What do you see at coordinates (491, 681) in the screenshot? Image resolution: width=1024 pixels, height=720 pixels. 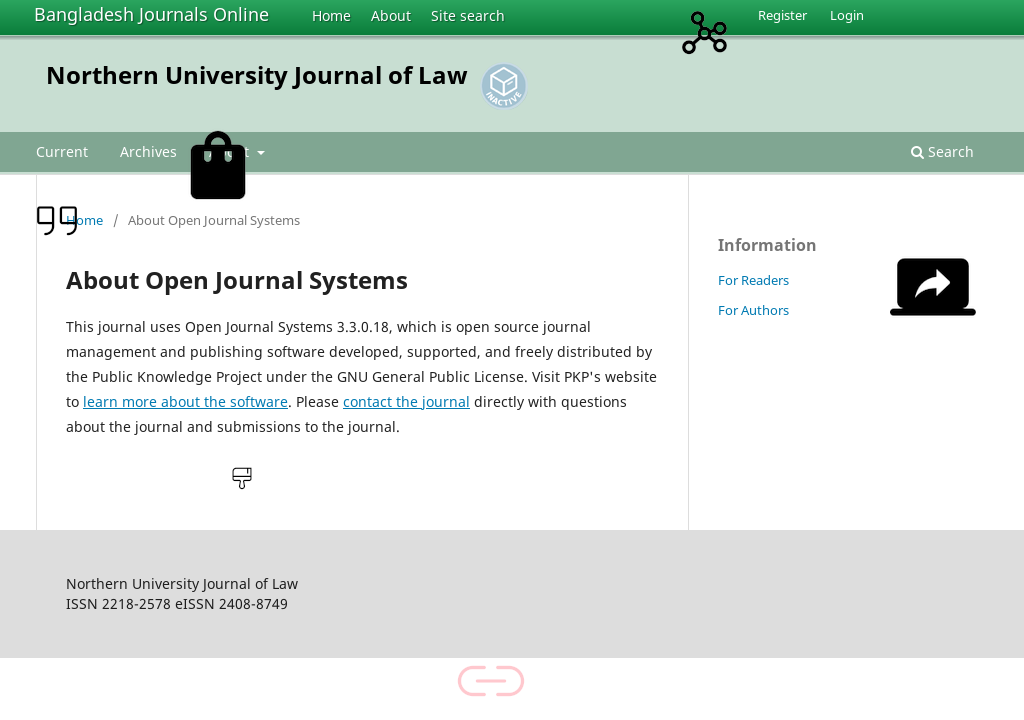 I see `copy link to clipboard` at bounding box center [491, 681].